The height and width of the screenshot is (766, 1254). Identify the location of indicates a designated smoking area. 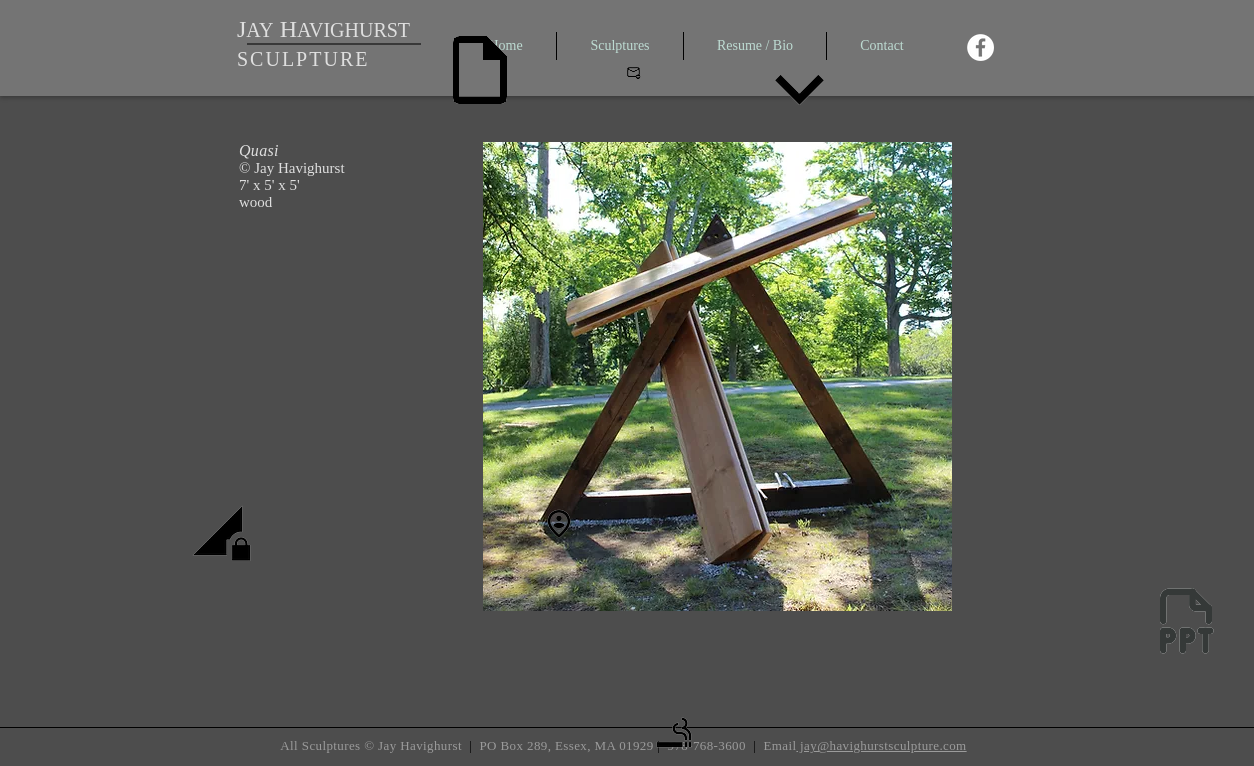
(674, 735).